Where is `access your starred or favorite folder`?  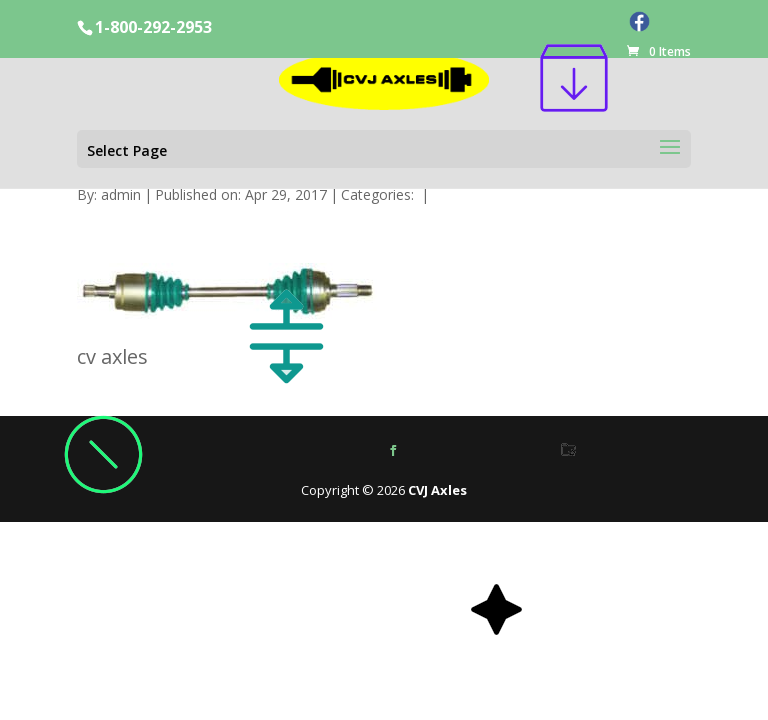
access your starred or favorite folder is located at coordinates (568, 449).